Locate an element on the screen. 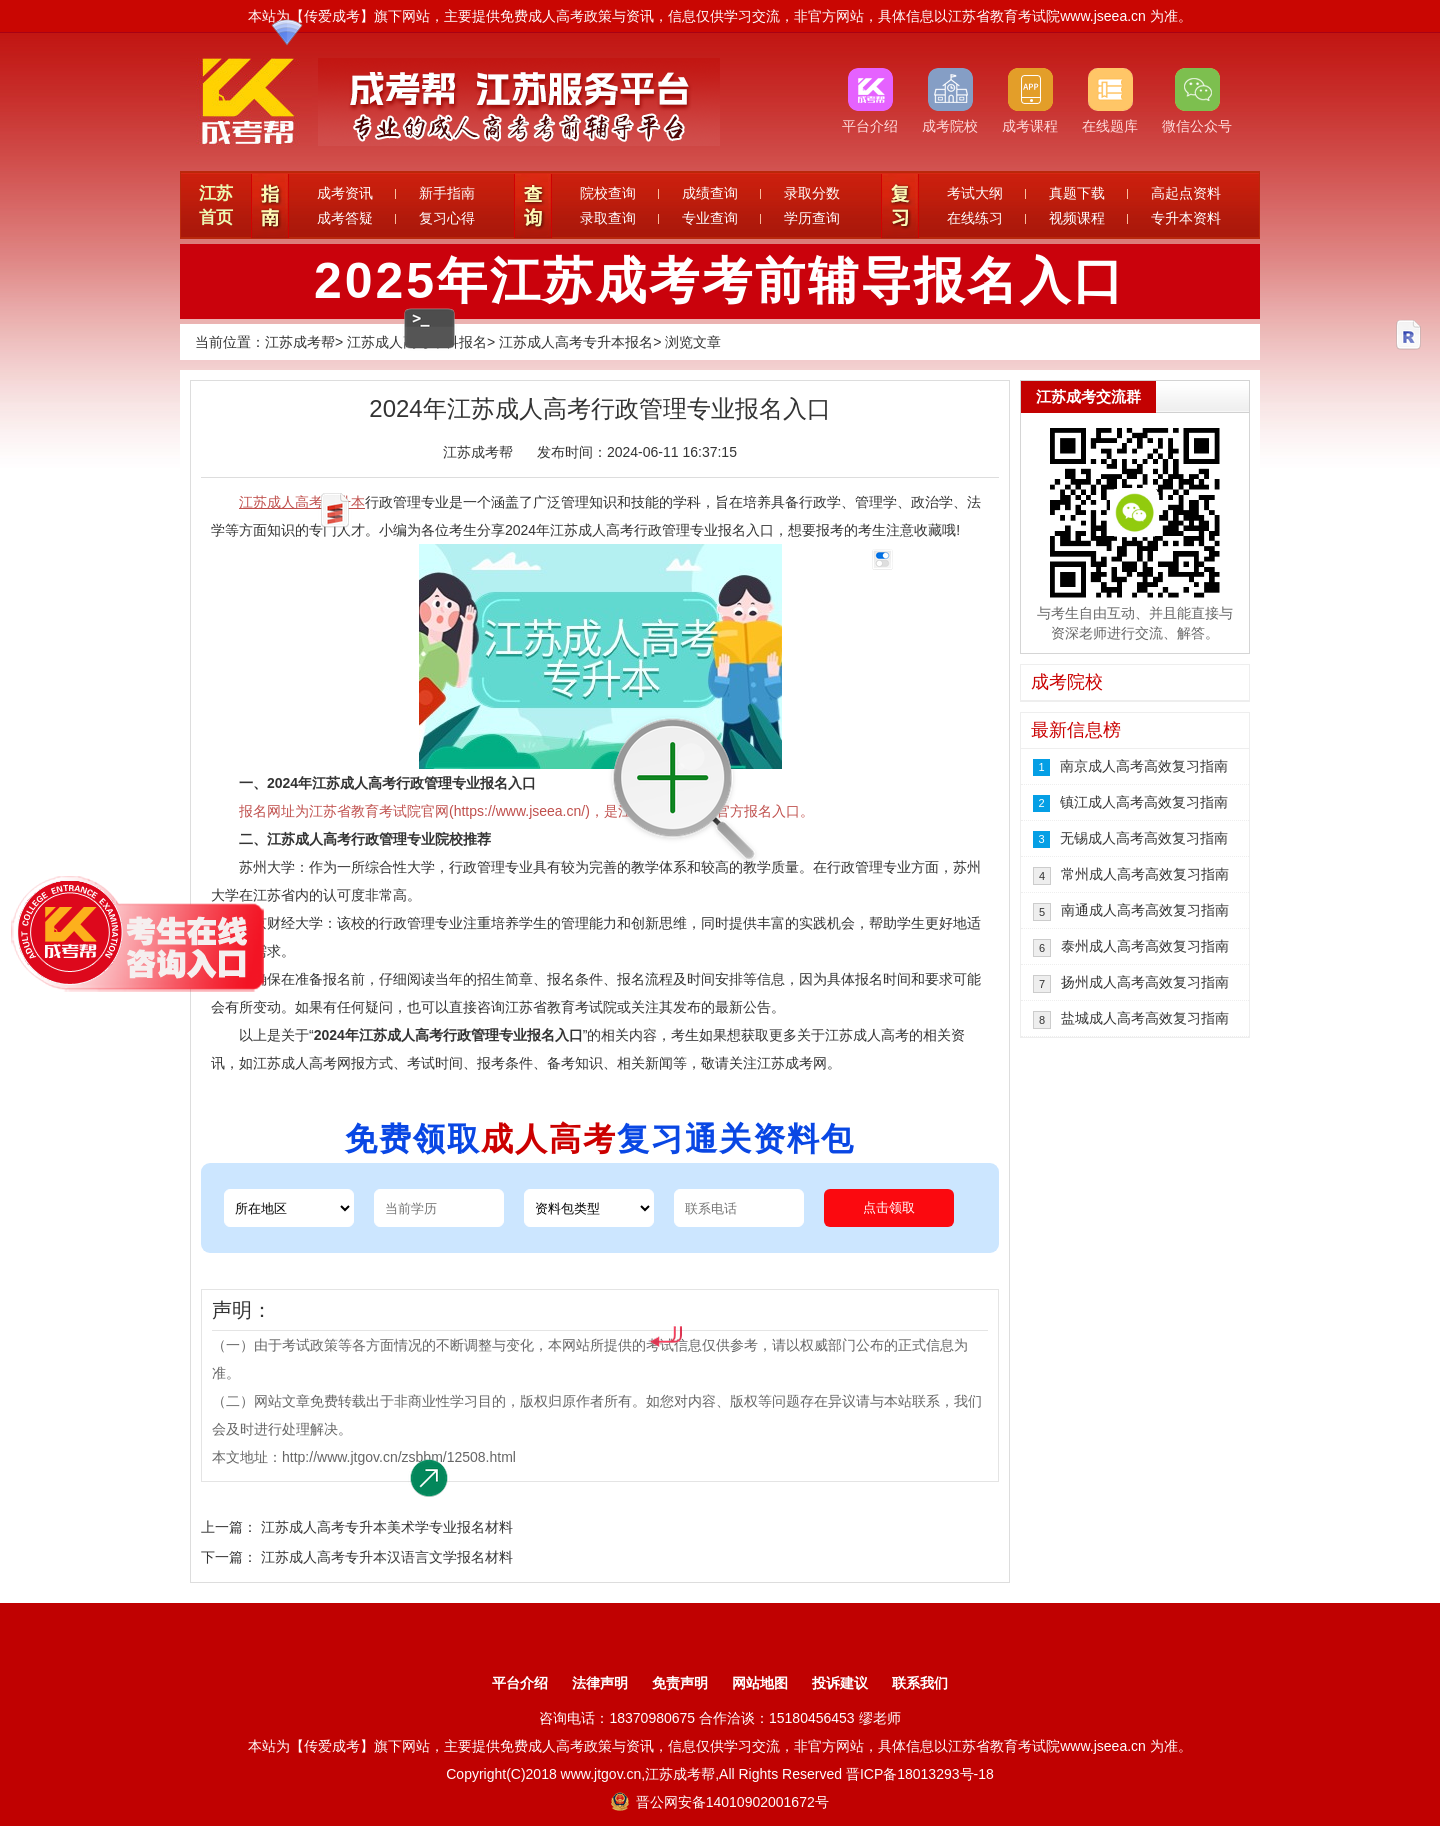 This screenshot has width=1440, height=1826. open gnome tweaks to customize desktop settings is located at coordinates (882, 559).